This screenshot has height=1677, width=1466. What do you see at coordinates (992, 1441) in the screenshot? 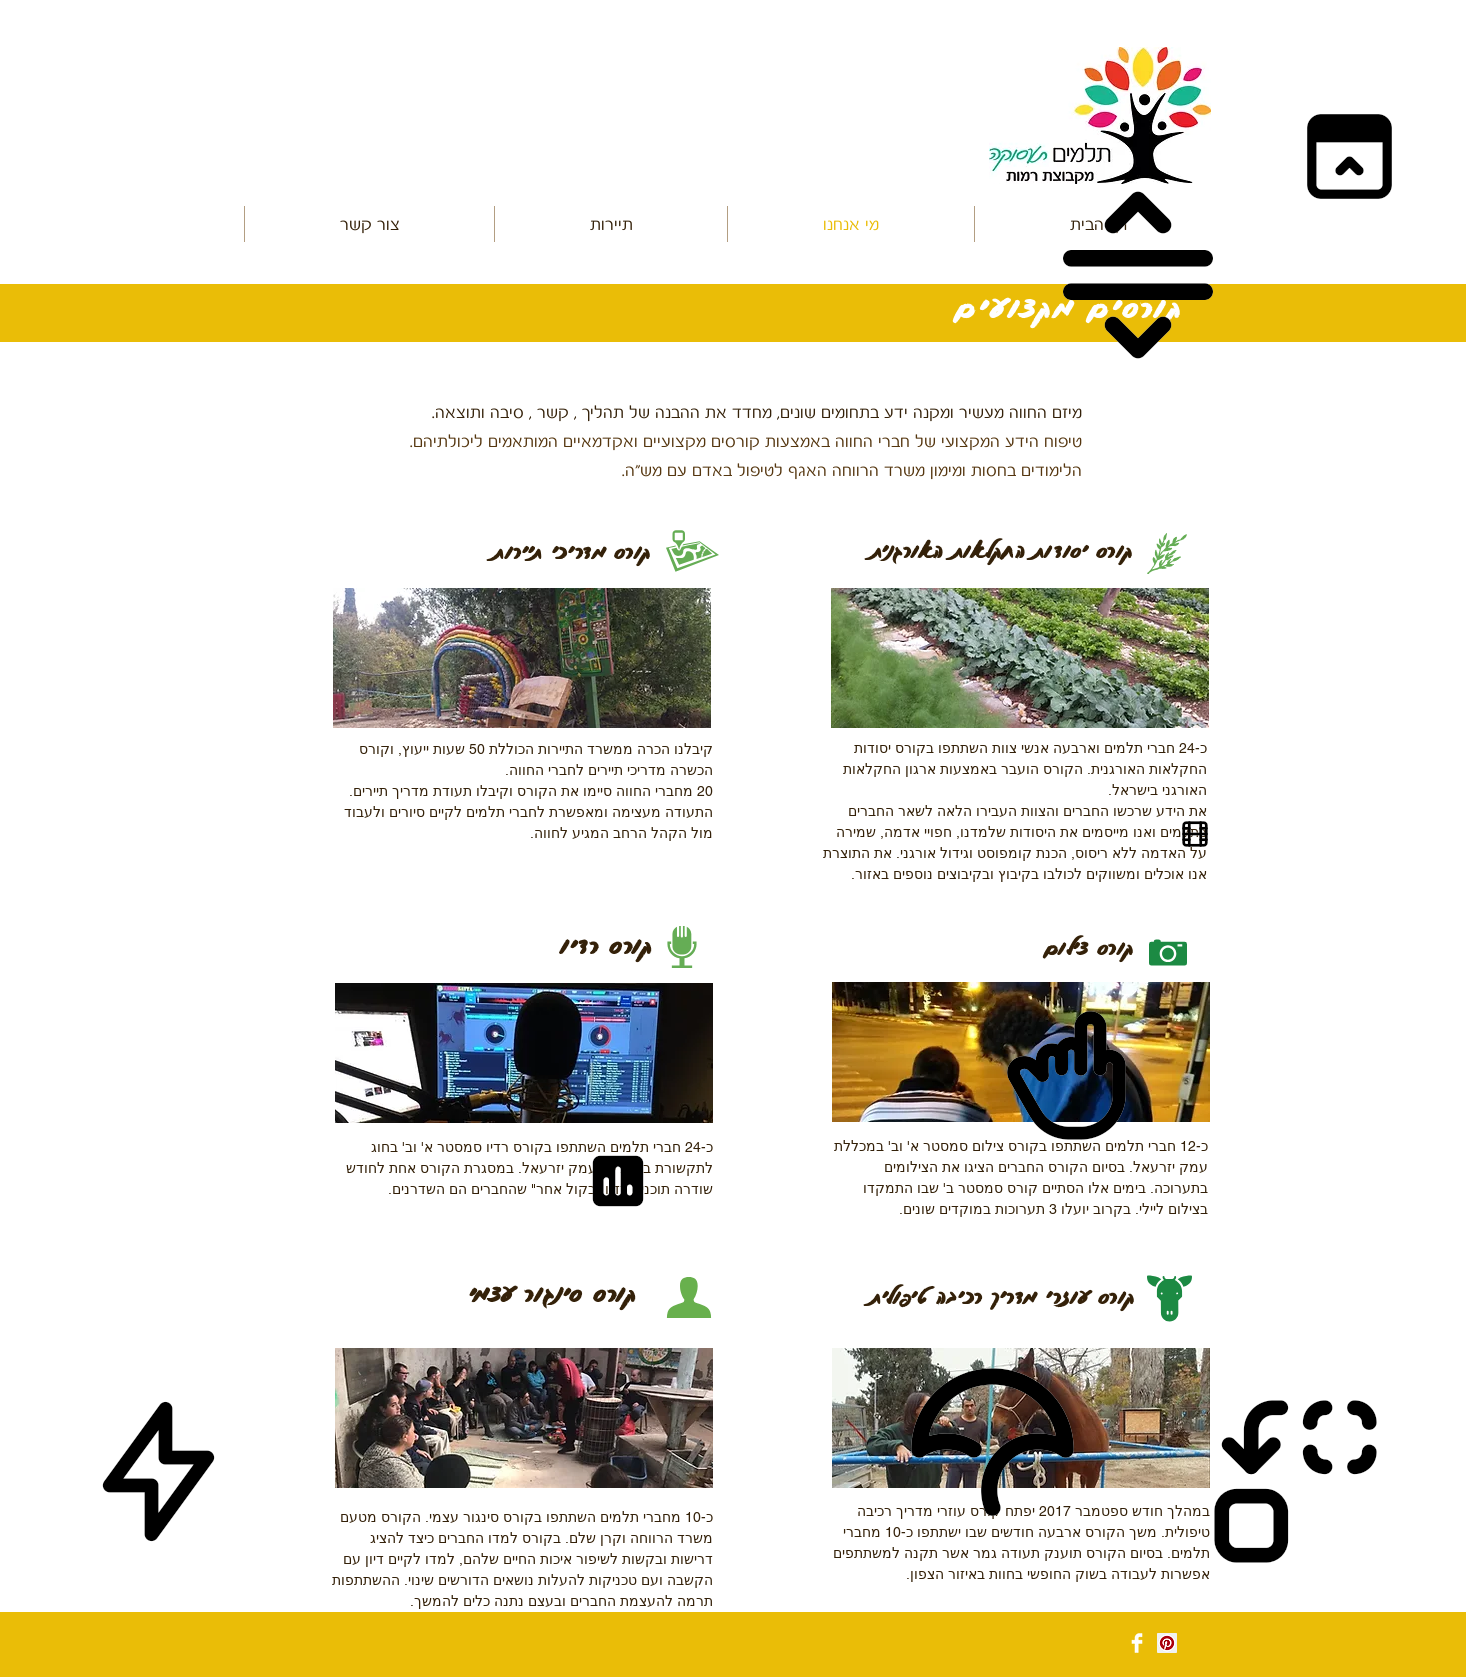
I see `visit codecov integration settings` at bounding box center [992, 1441].